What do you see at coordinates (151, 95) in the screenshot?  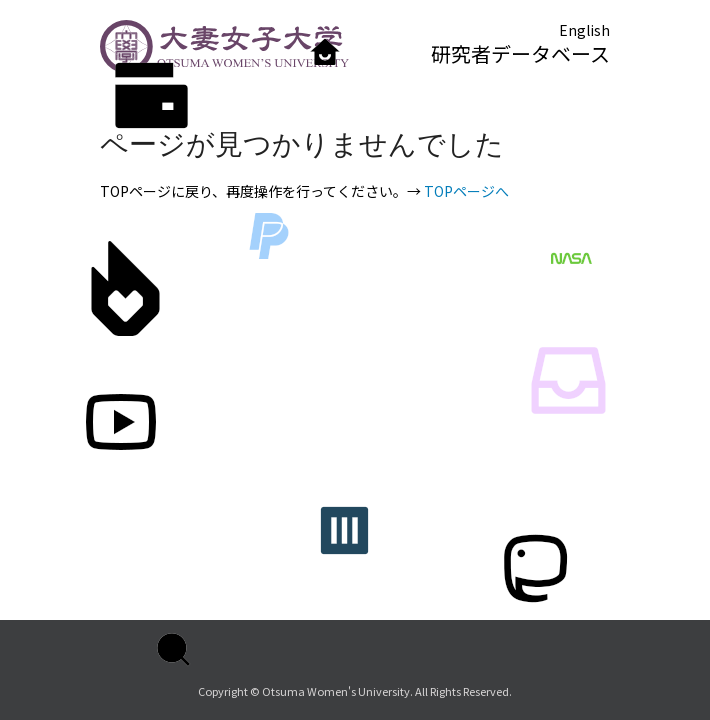 I see `access your digital wallet` at bounding box center [151, 95].